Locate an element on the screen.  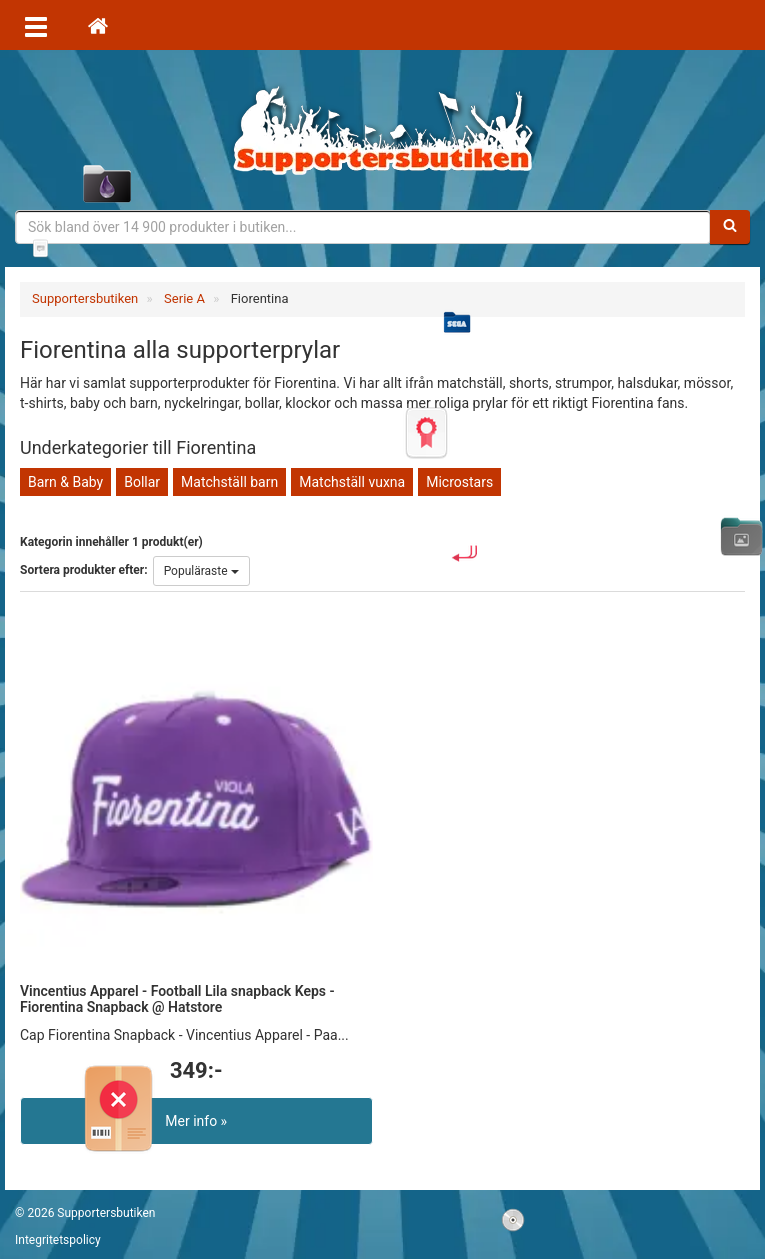
reply to all recipients of an email is located at coordinates (464, 552).